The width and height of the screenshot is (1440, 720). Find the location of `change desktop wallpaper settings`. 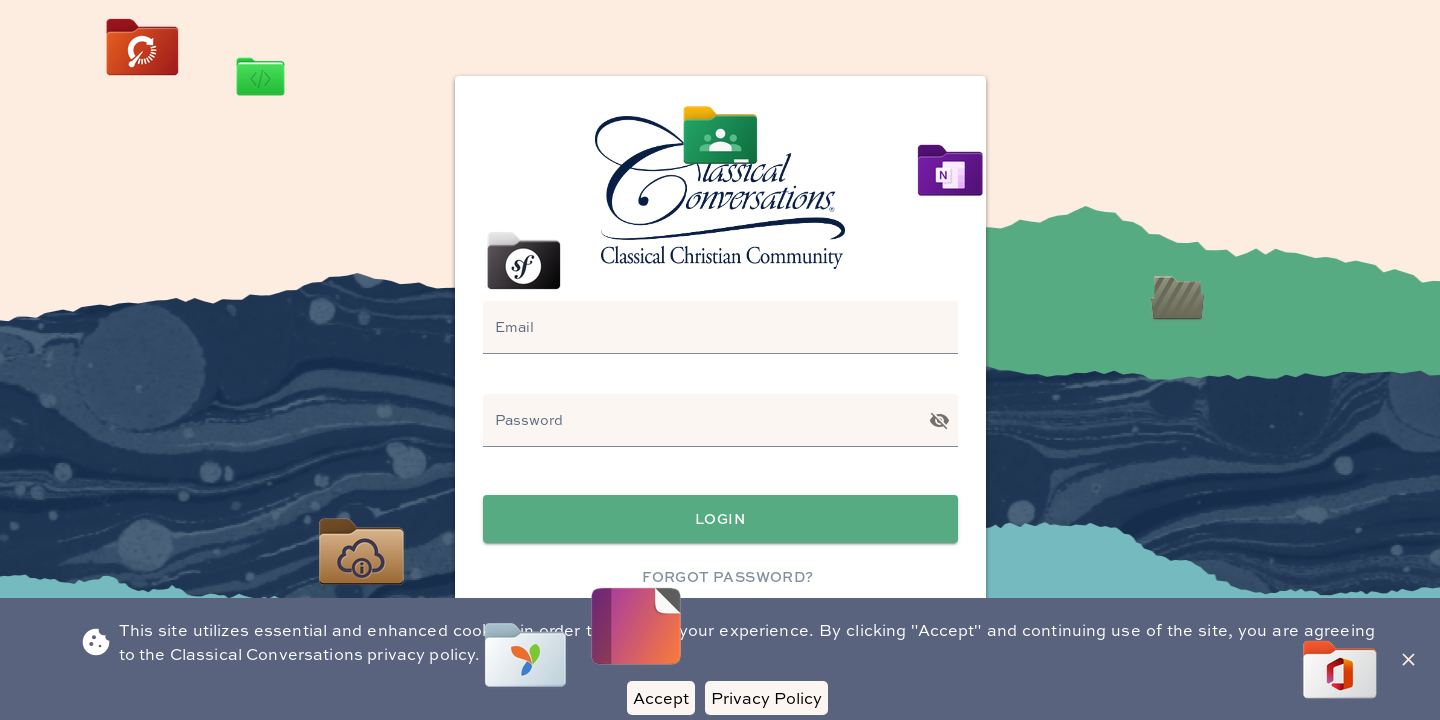

change desktop wallpaper settings is located at coordinates (636, 623).